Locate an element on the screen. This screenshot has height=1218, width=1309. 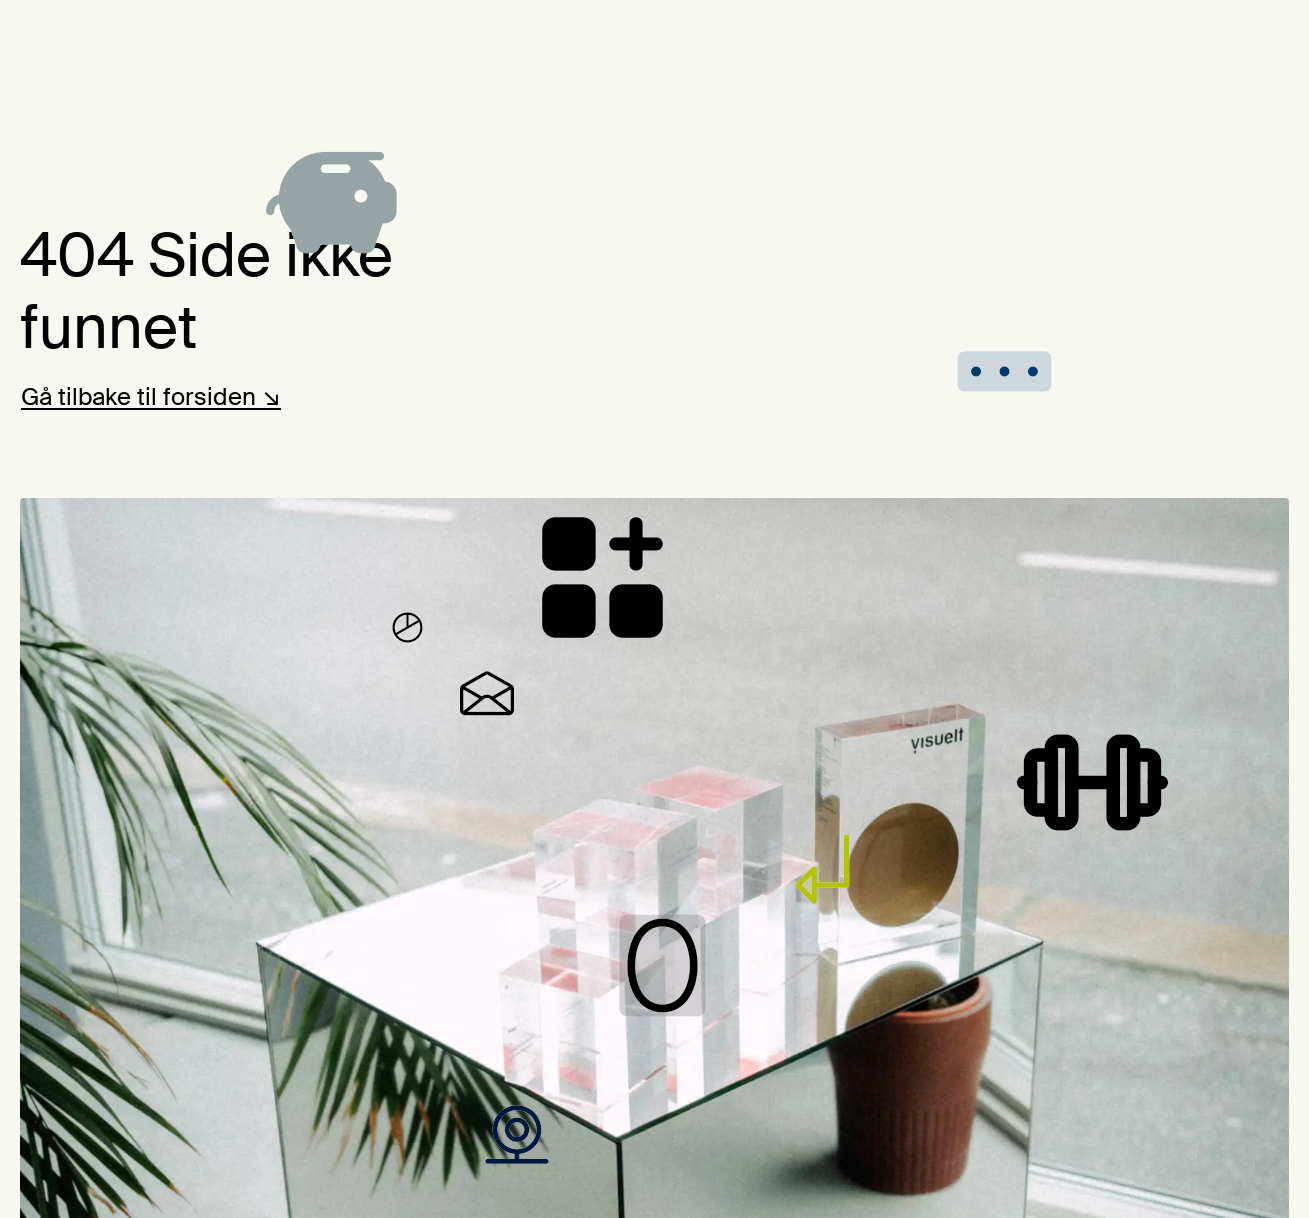
return to previous line or entry is located at coordinates (825, 869).